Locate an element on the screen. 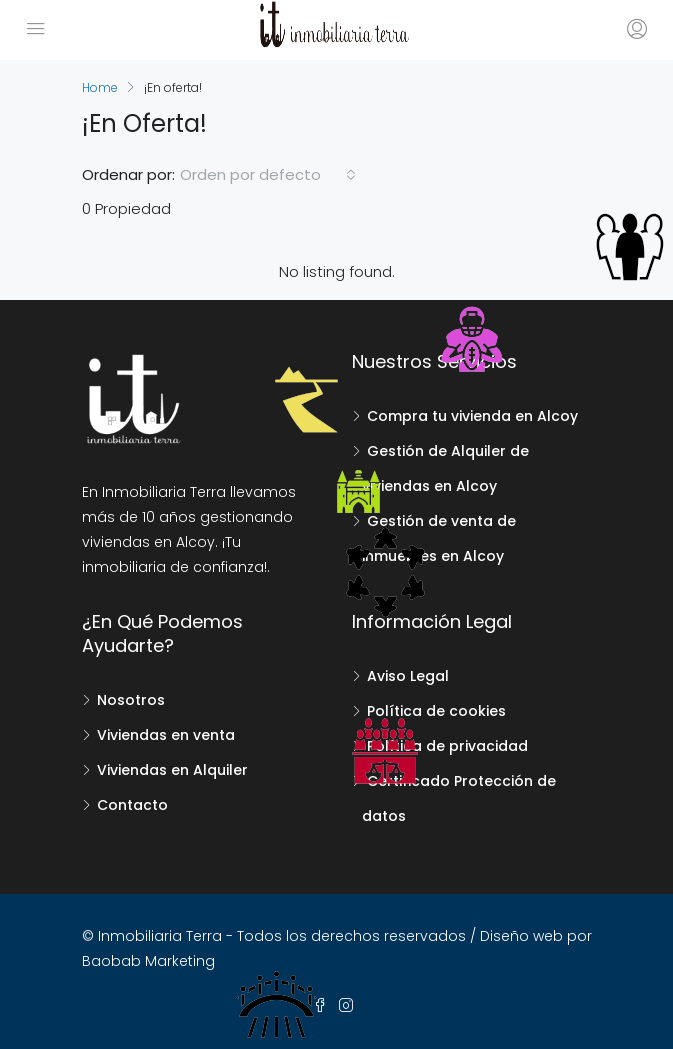 This screenshot has width=673, height=1049. access japanese garden or zen-themed content is located at coordinates (276, 997).